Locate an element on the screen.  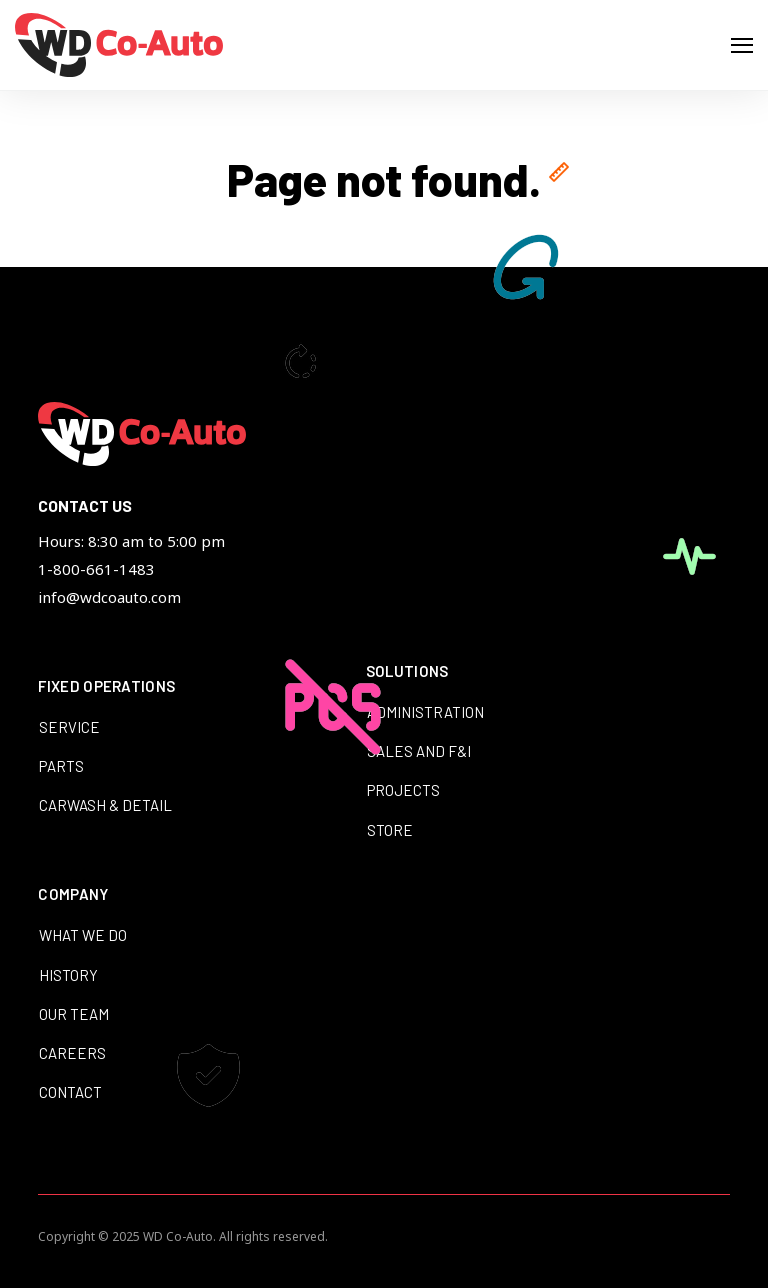
rotate image clockwise is located at coordinates (301, 363).